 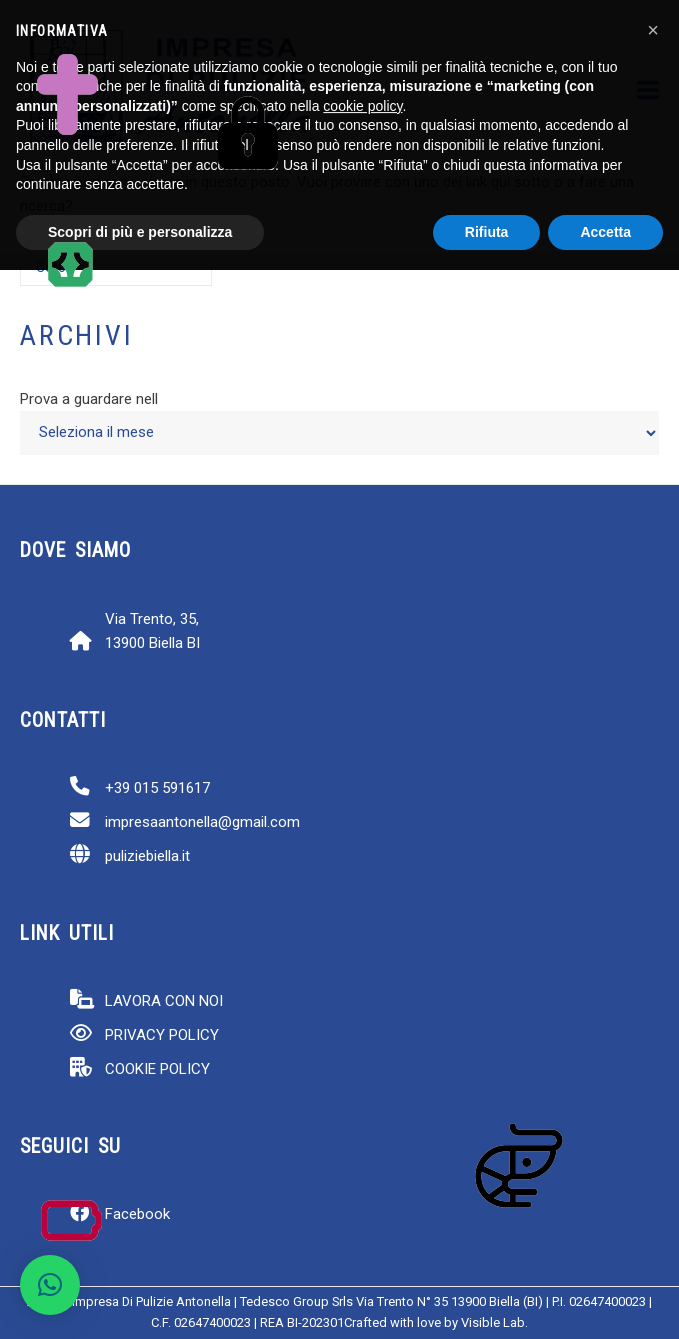 I want to click on indicates seafood or shellfish menu category, so click(x=519, y=1167).